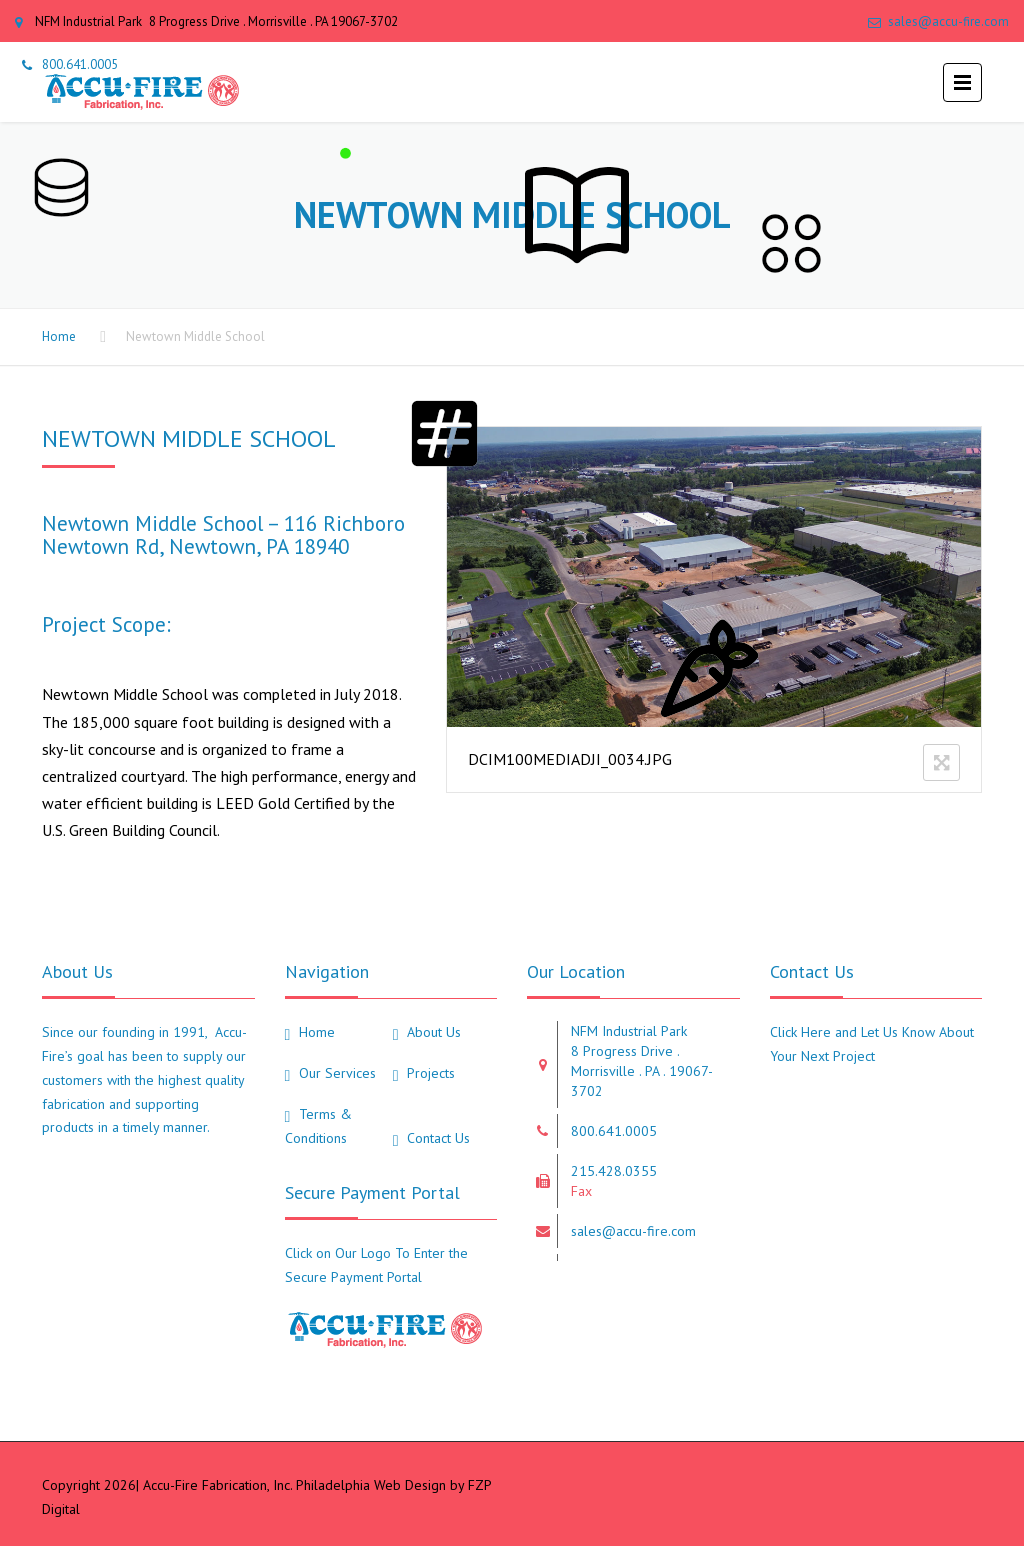 This screenshot has height=1546, width=1024. Describe the element at coordinates (444, 433) in the screenshot. I see `view or browse hashtags` at that location.